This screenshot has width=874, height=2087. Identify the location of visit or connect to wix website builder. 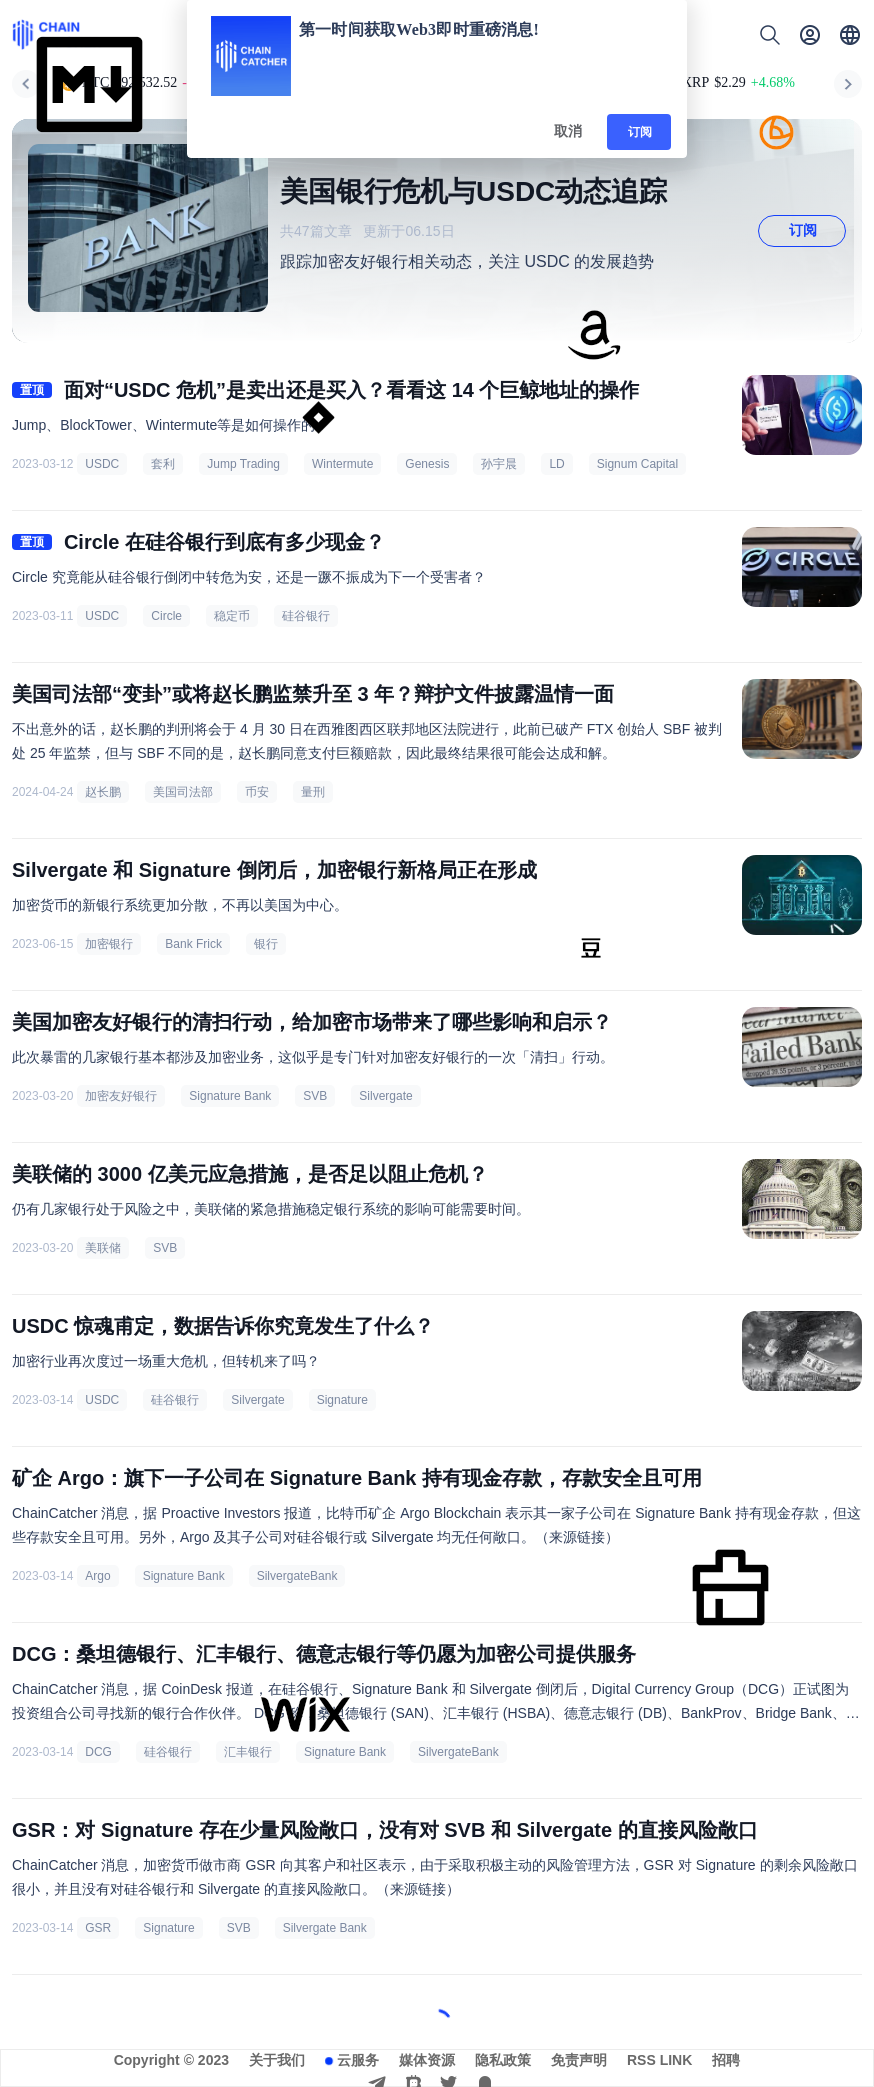
(305, 1714).